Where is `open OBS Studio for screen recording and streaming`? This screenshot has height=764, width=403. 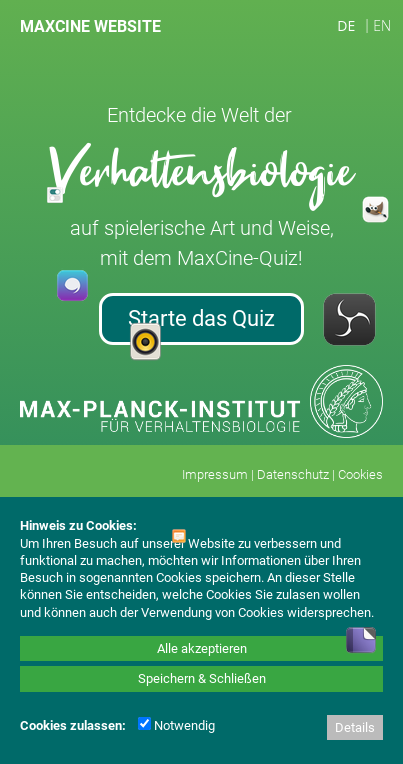
open OBS Studio for screen recording and streaming is located at coordinates (349, 319).